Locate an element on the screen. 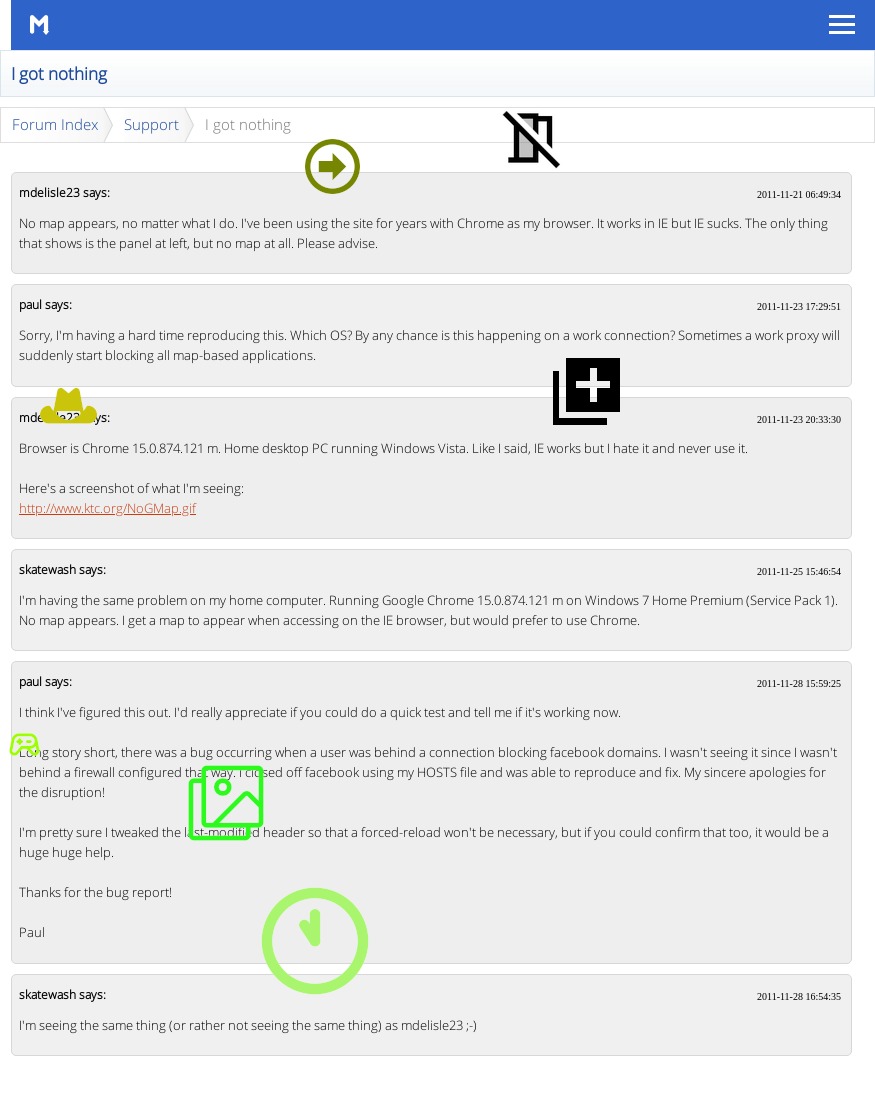 This screenshot has width=875, height=1095. add item to your library is located at coordinates (586, 391).